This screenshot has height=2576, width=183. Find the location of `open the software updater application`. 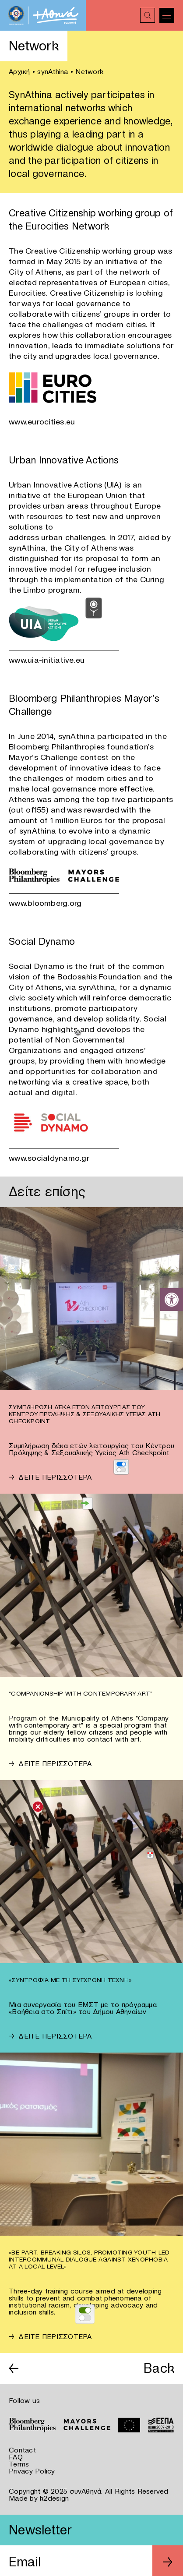

open the software updater application is located at coordinates (78, 1033).